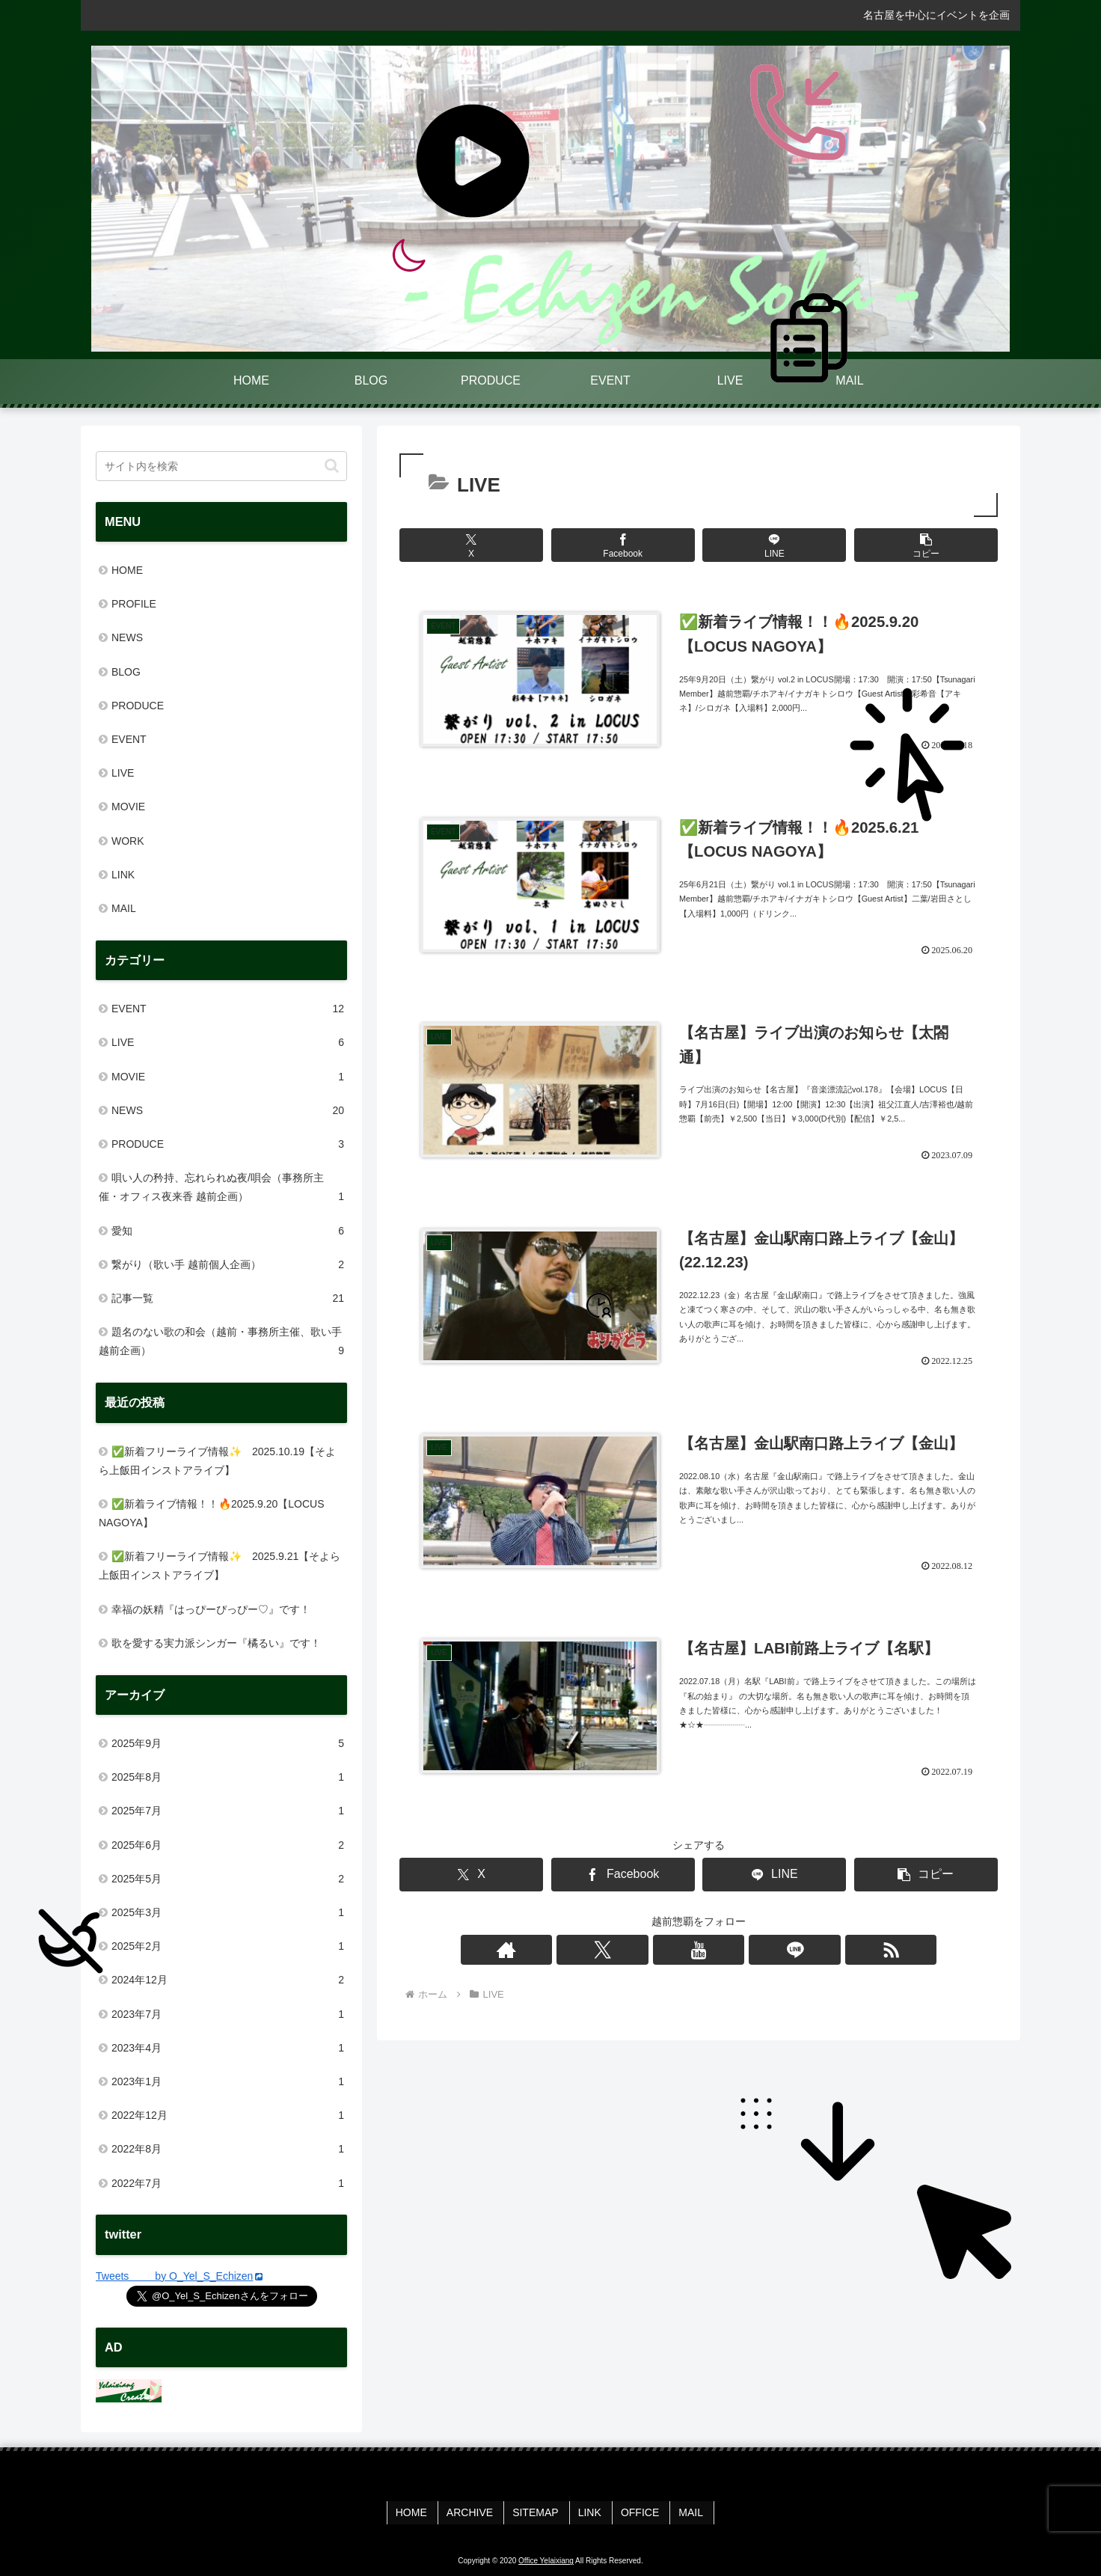 The height and width of the screenshot is (2576, 1101). I want to click on click or tap interaction indicator, so click(907, 755).